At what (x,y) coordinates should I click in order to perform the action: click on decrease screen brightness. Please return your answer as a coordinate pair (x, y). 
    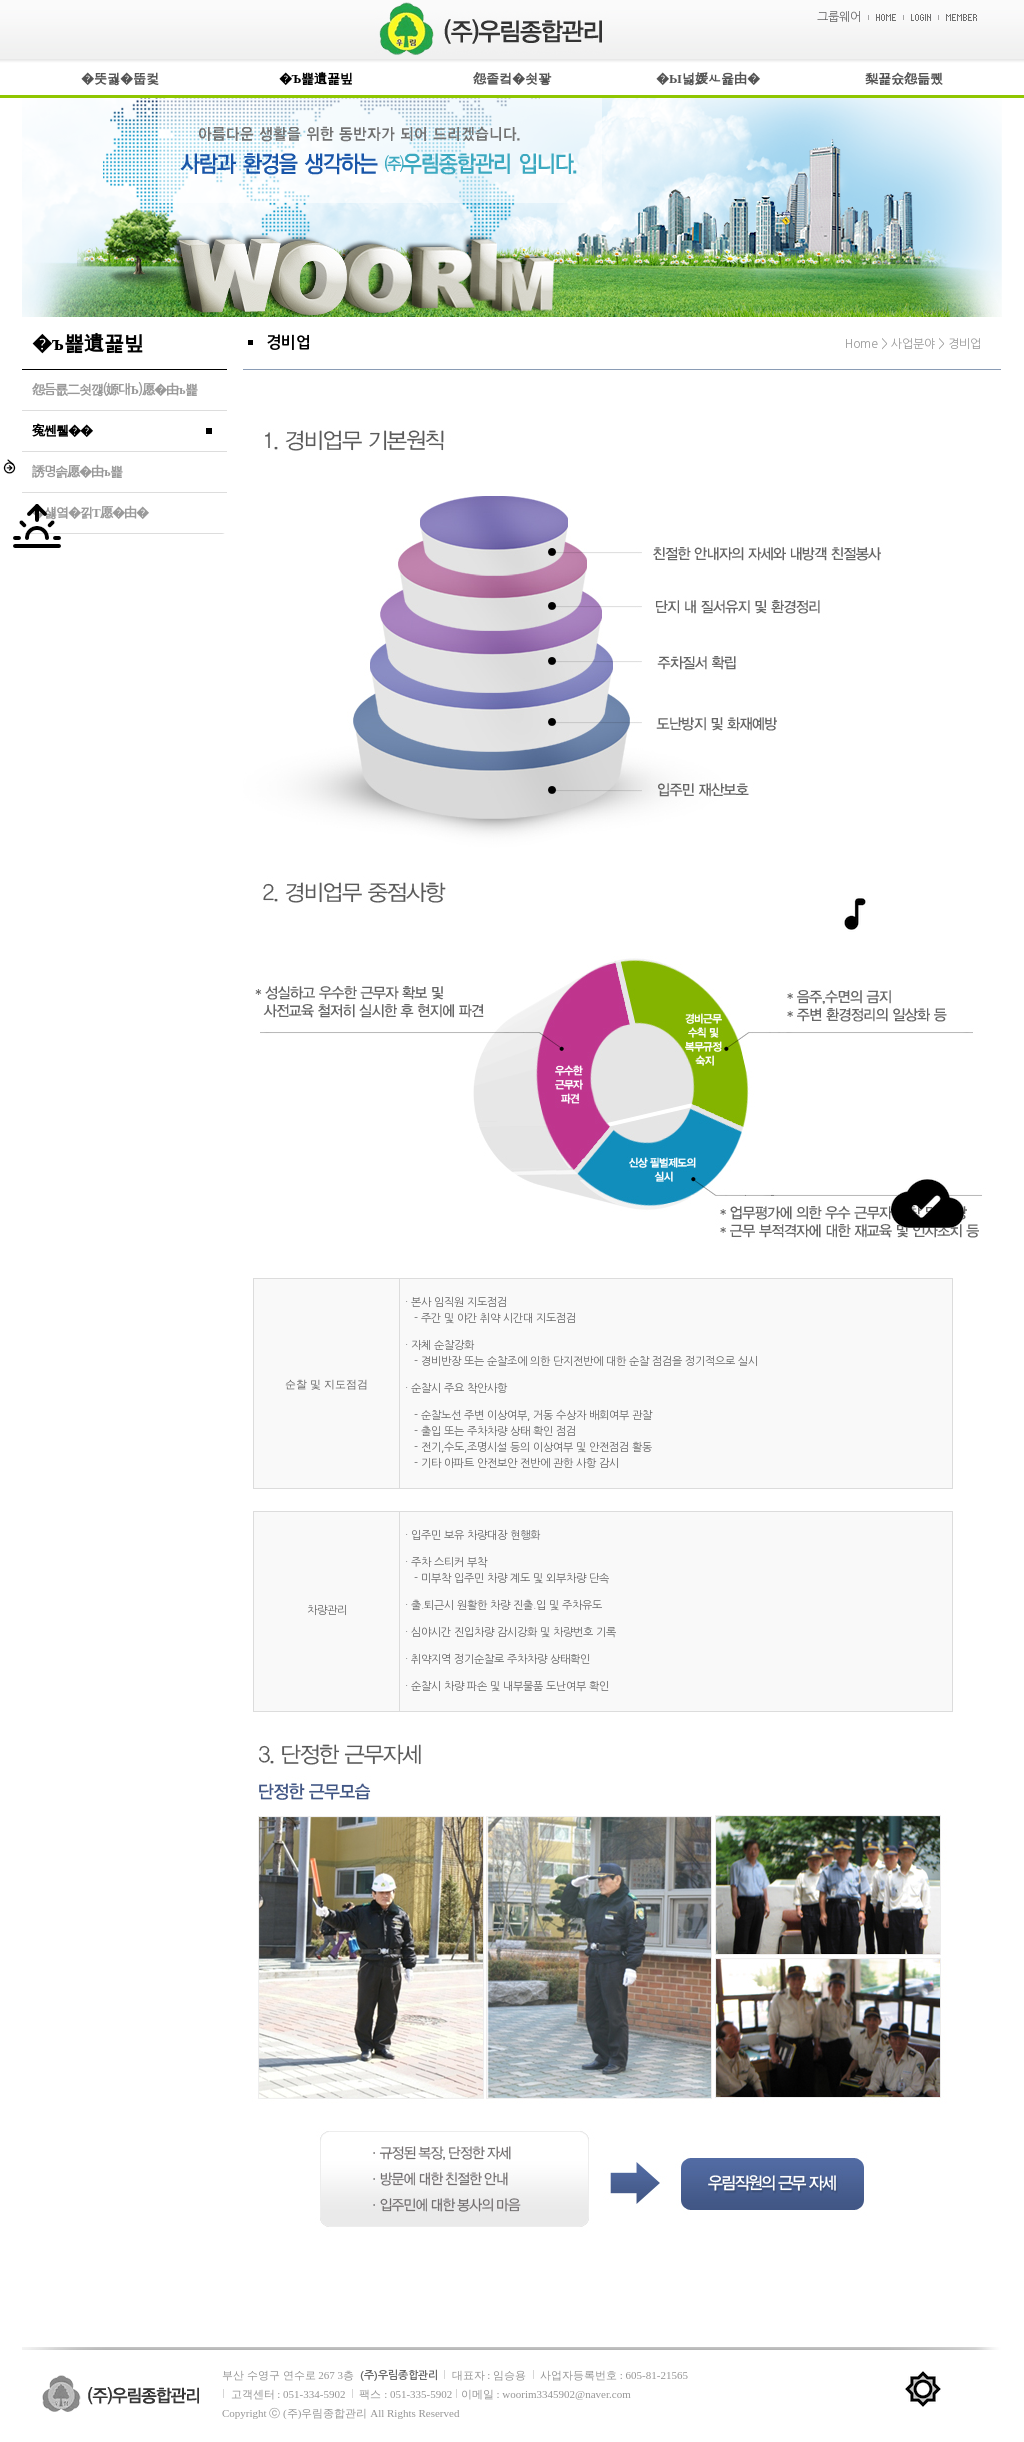
    Looking at the image, I should click on (923, 2389).